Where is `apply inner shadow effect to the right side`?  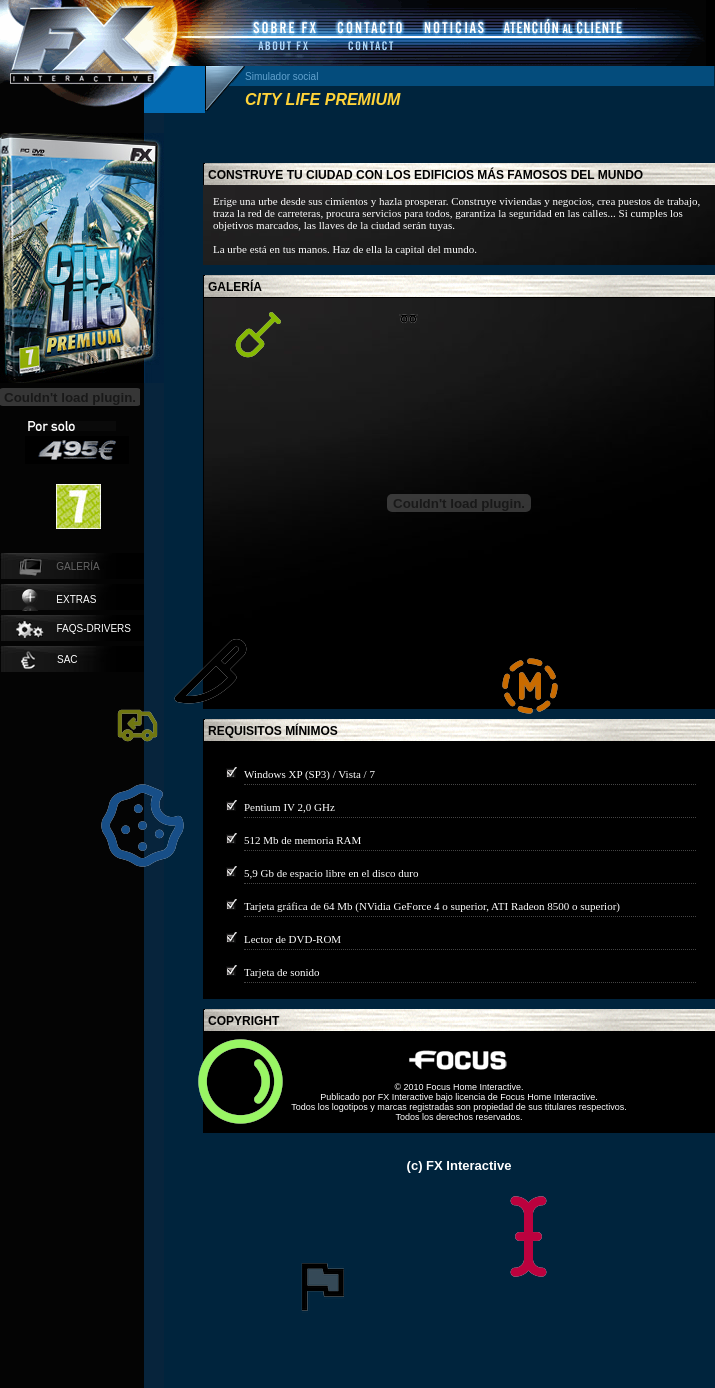
apply inner shadow effect to the right side is located at coordinates (240, 1081).